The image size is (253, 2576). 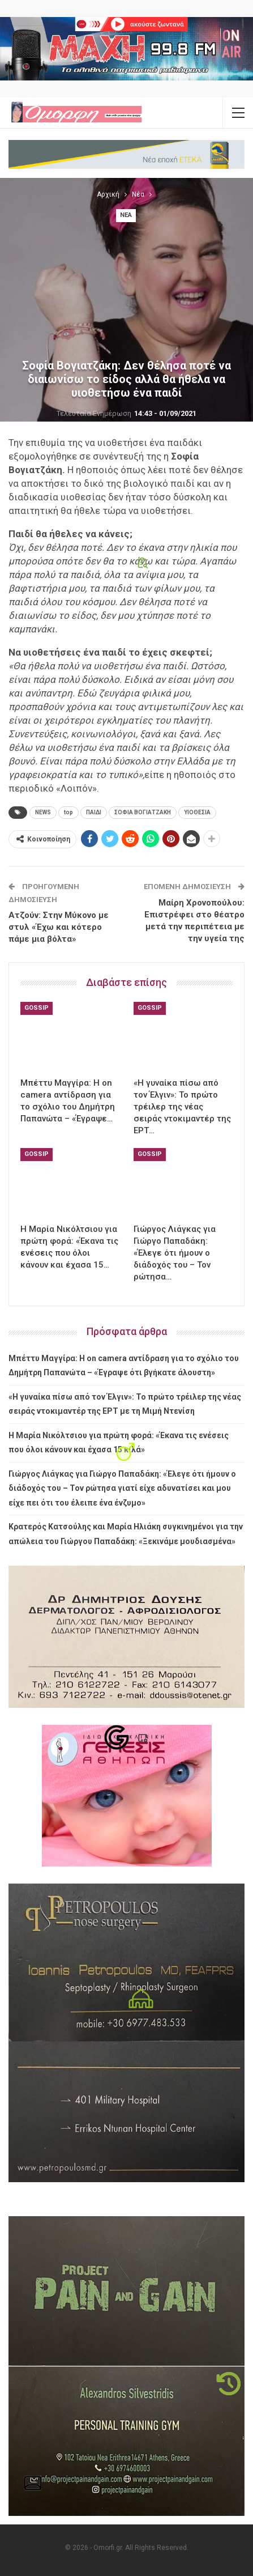 What do you see at coordinates (126, 1451) in the screenshot?
I see `indicates male gender selection` at bounding box center [126, 1451].